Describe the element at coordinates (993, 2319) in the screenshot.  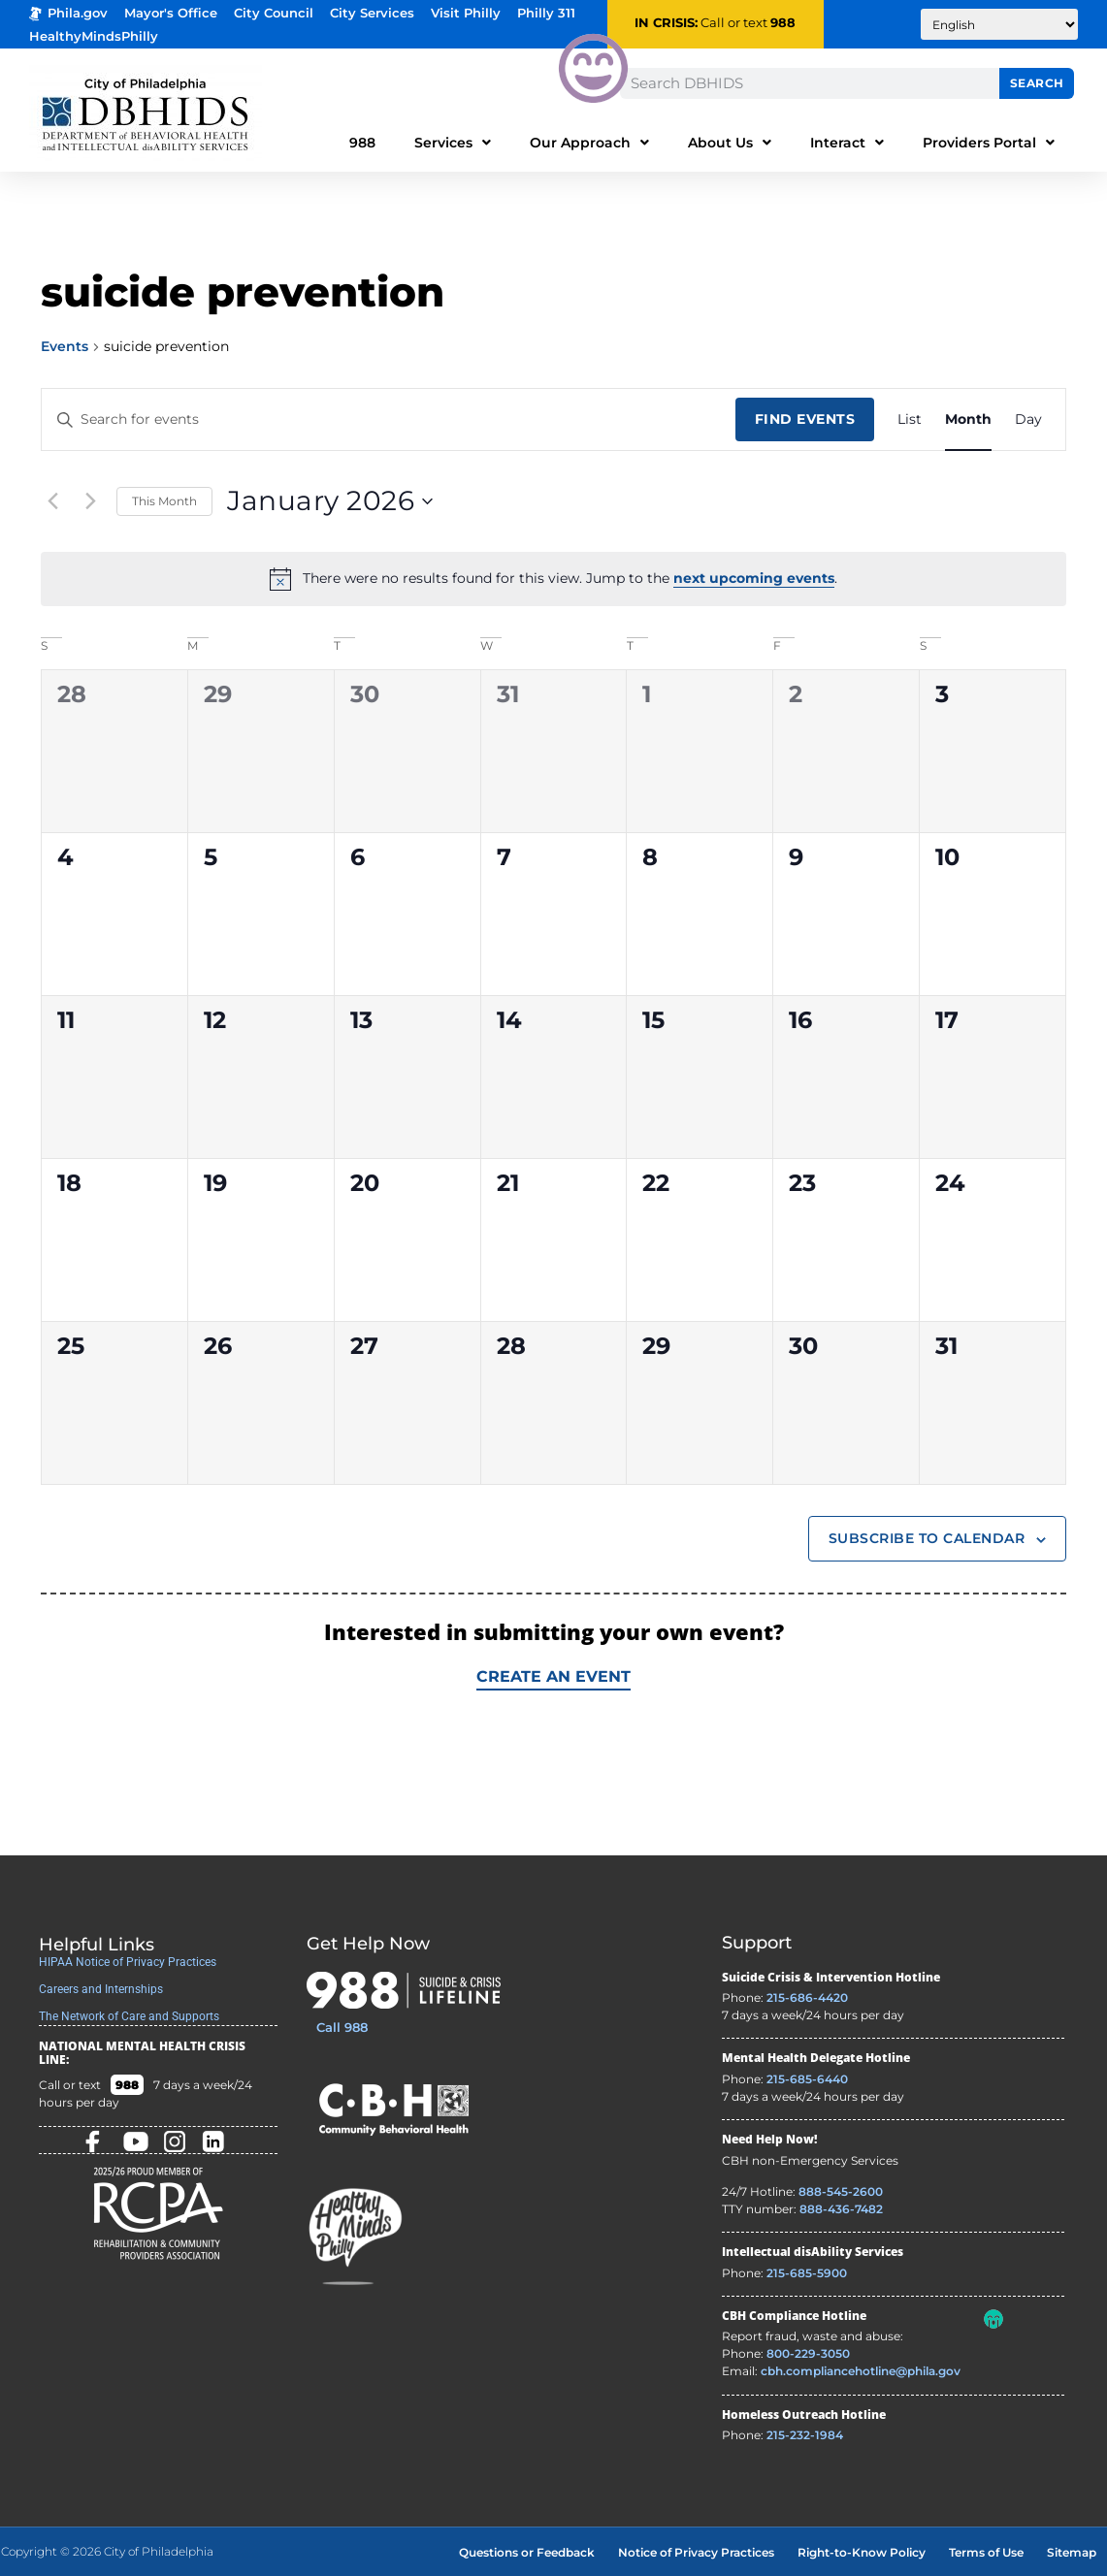
I see `react with a crying or sad emotion` at that location.